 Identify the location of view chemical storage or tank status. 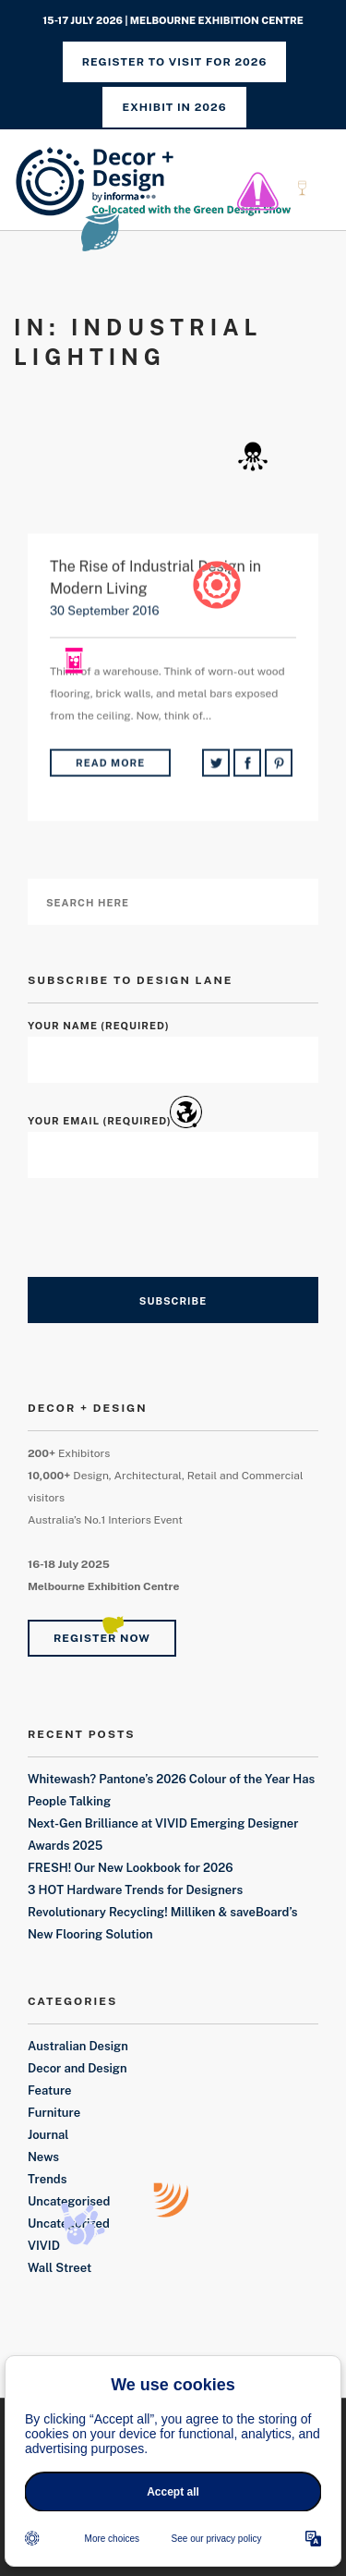
(74, 661).